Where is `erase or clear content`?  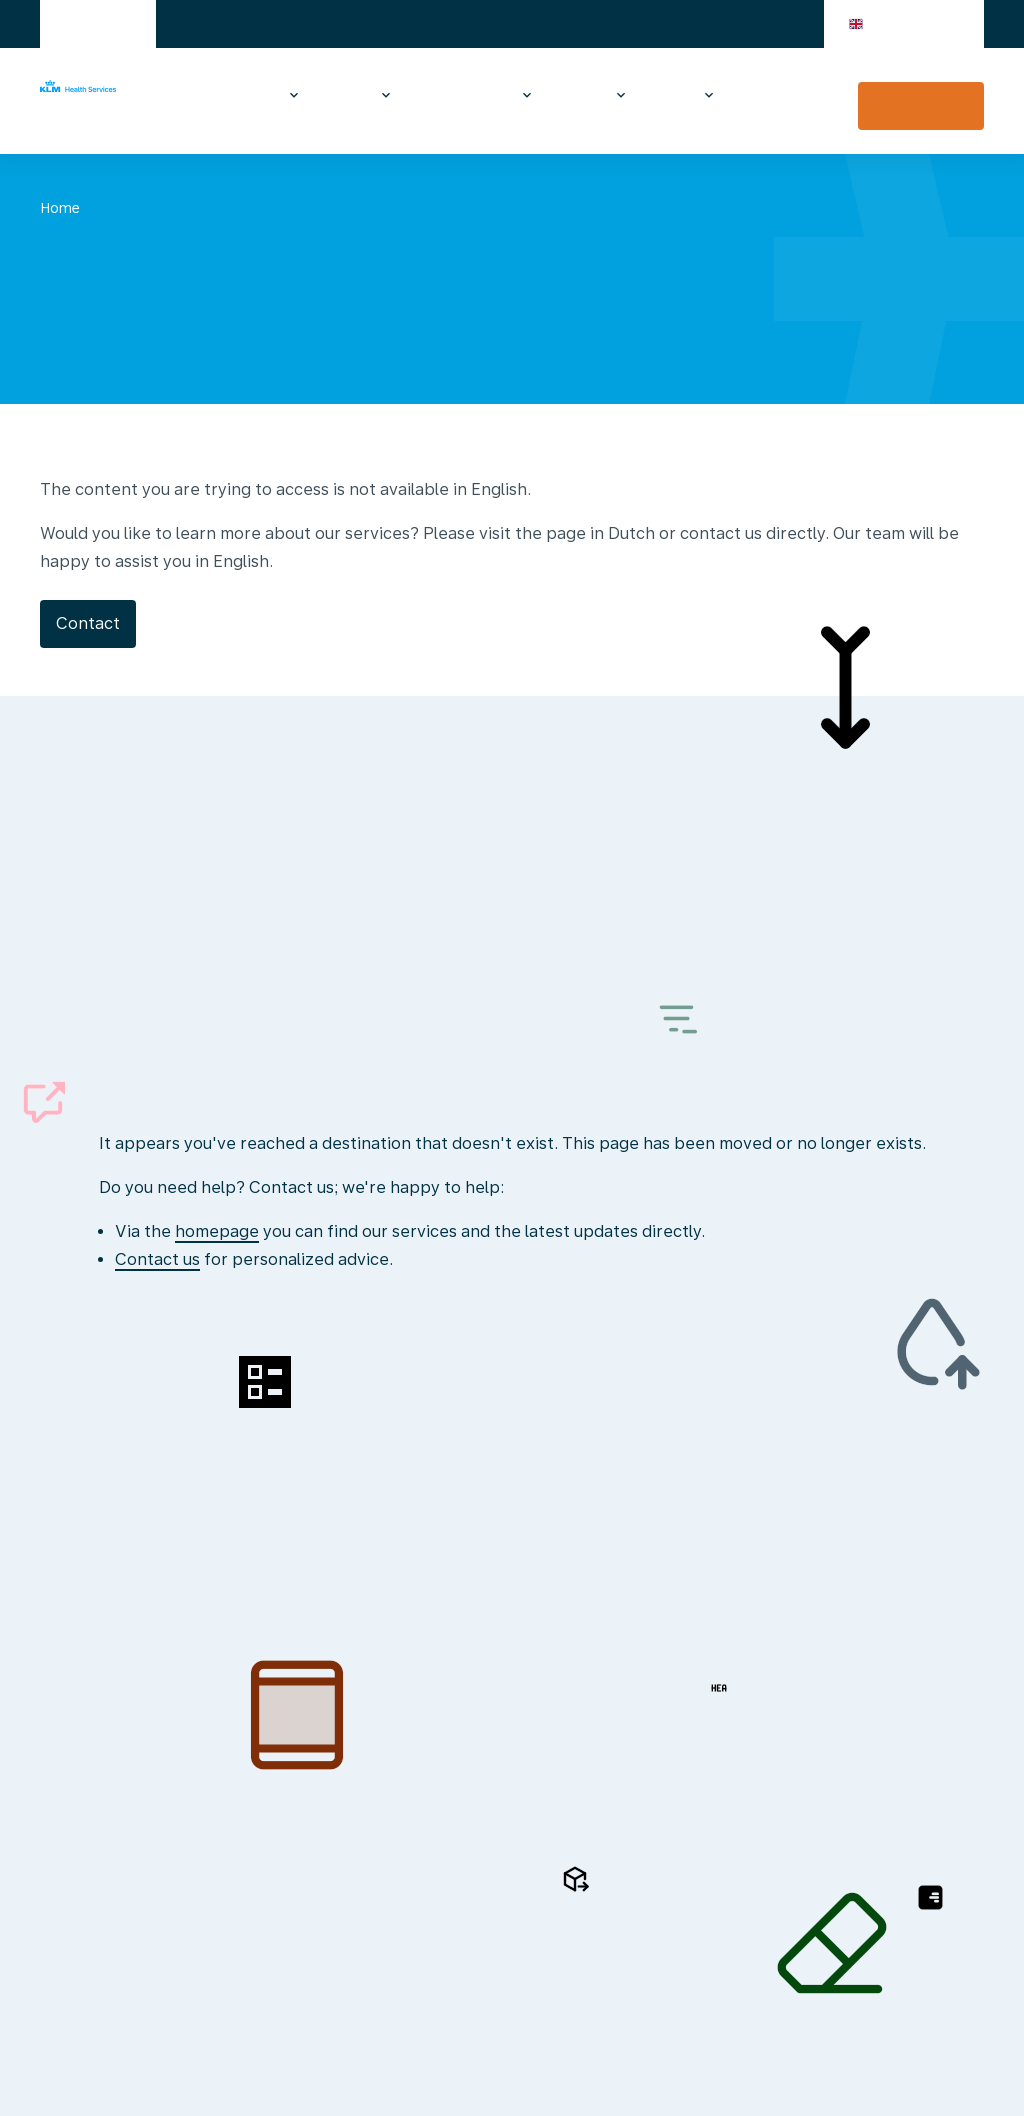
erase or clear content is located at coordinates (832, 1943).